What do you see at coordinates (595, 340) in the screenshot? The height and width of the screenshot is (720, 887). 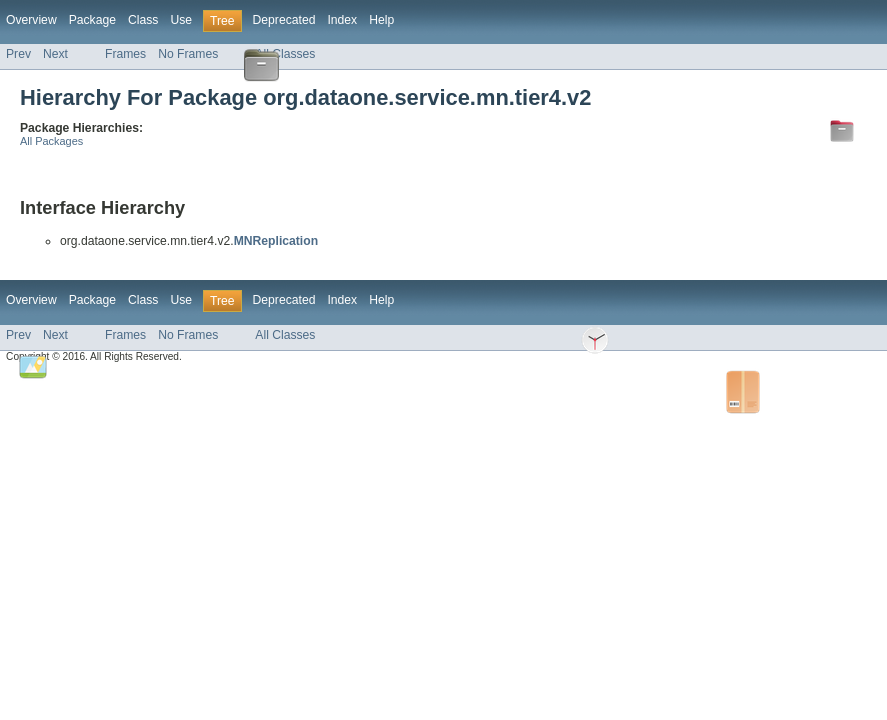 I see `access date and time settings` at bounding box center [595, 340].